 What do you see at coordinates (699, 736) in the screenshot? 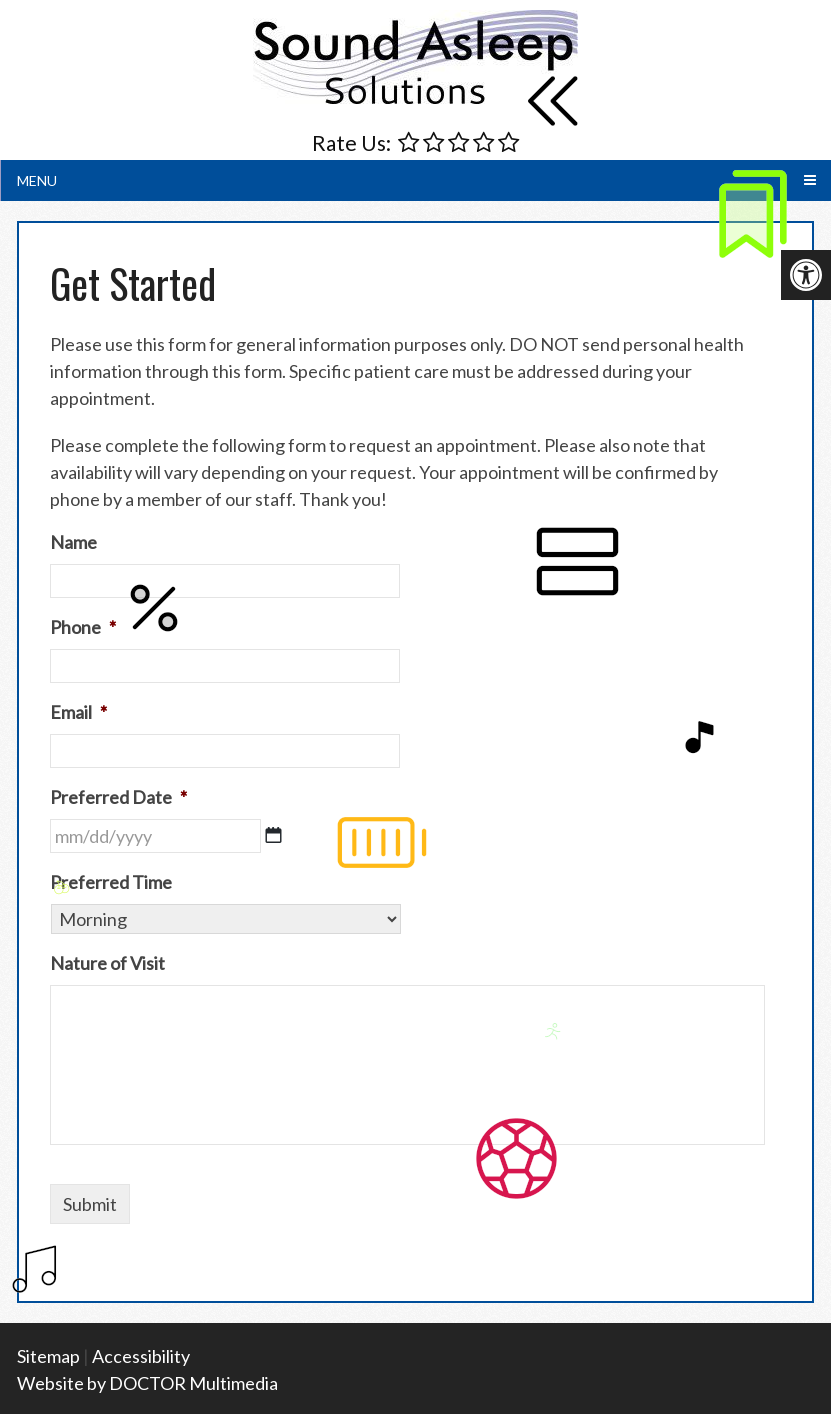
I see `open music player or audio library` at bounding box center [699, 736].